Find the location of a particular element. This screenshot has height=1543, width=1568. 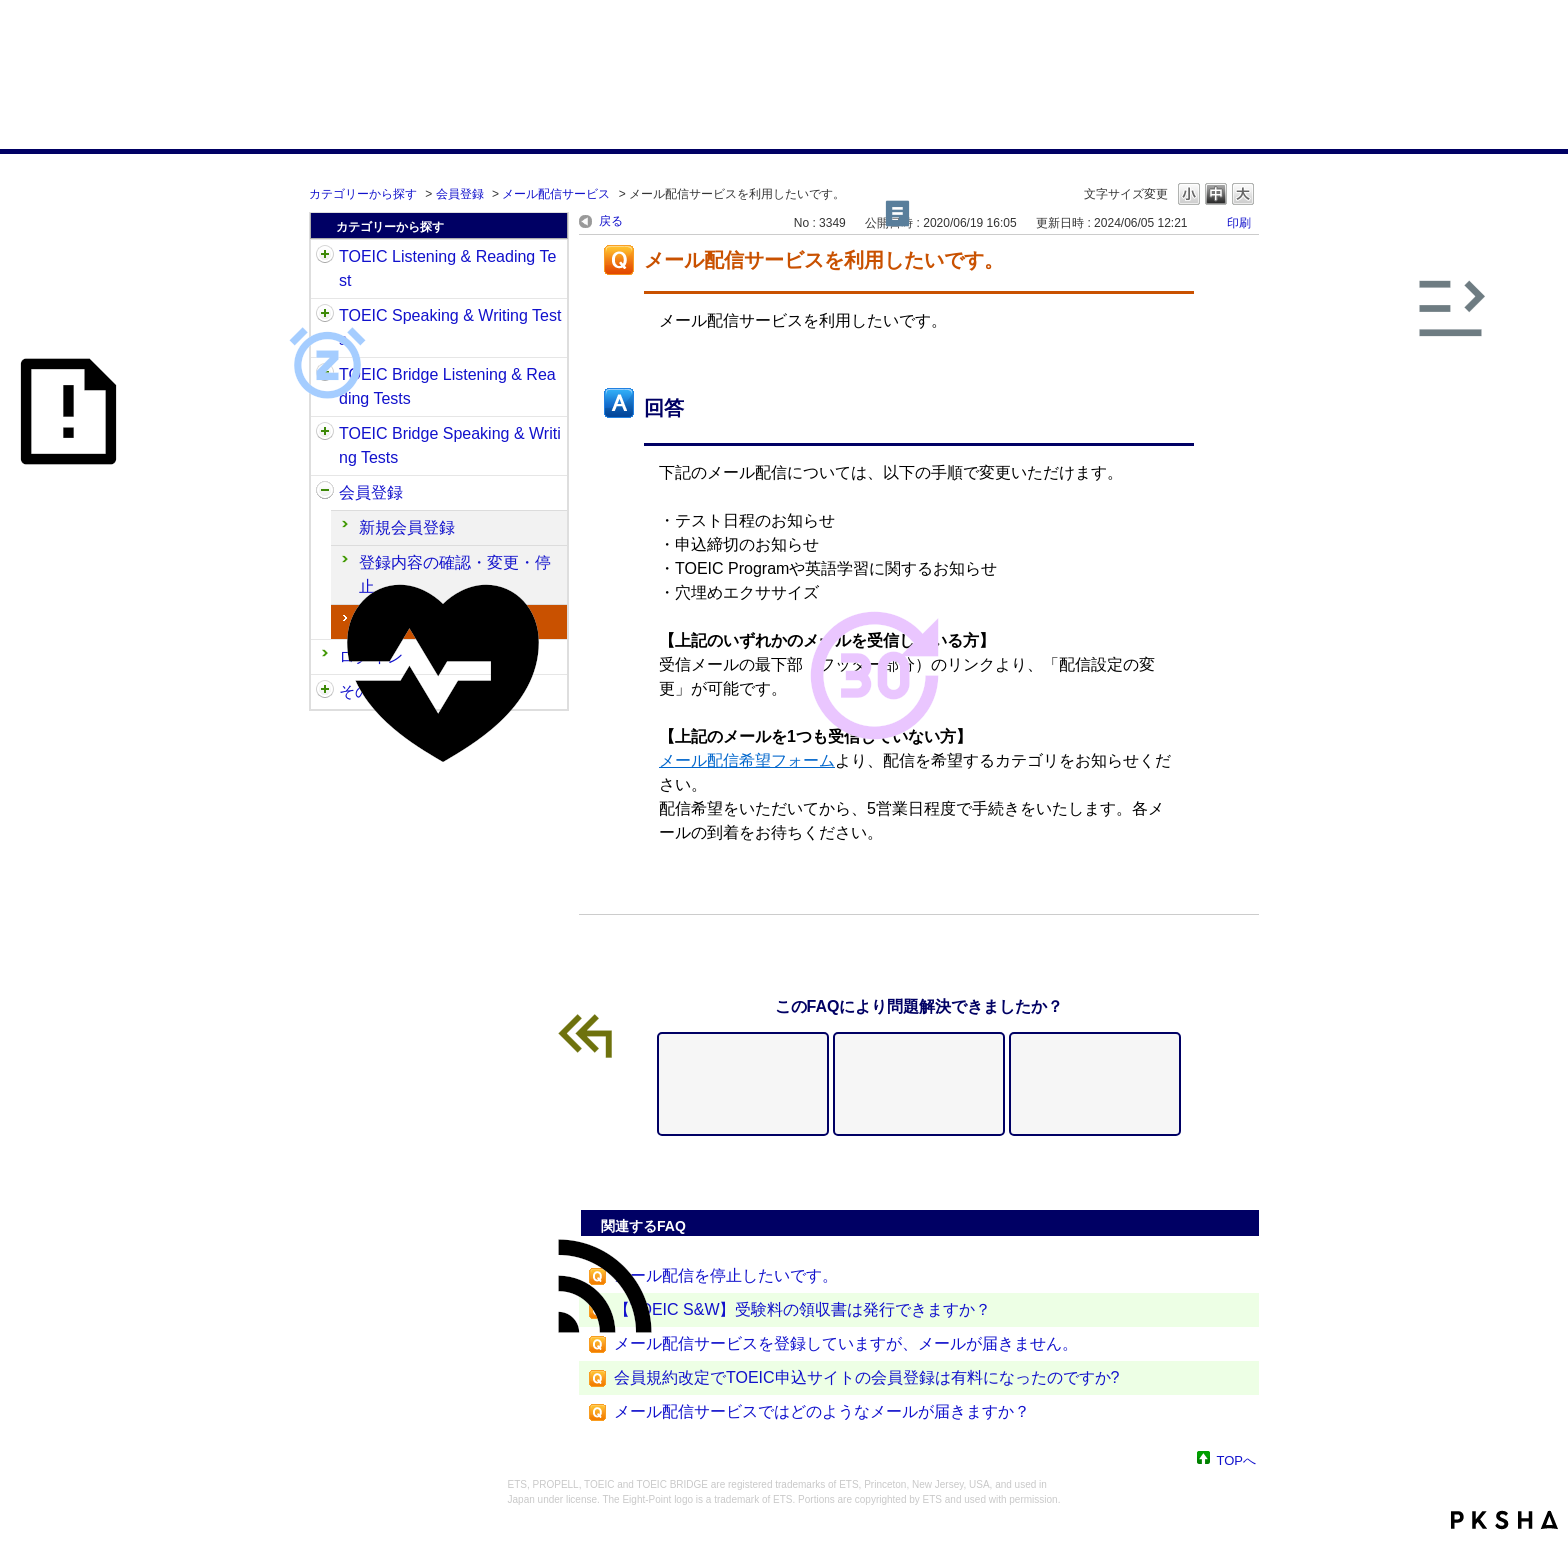

indicates a file with an error or issue is located at coordinates (68, 411).